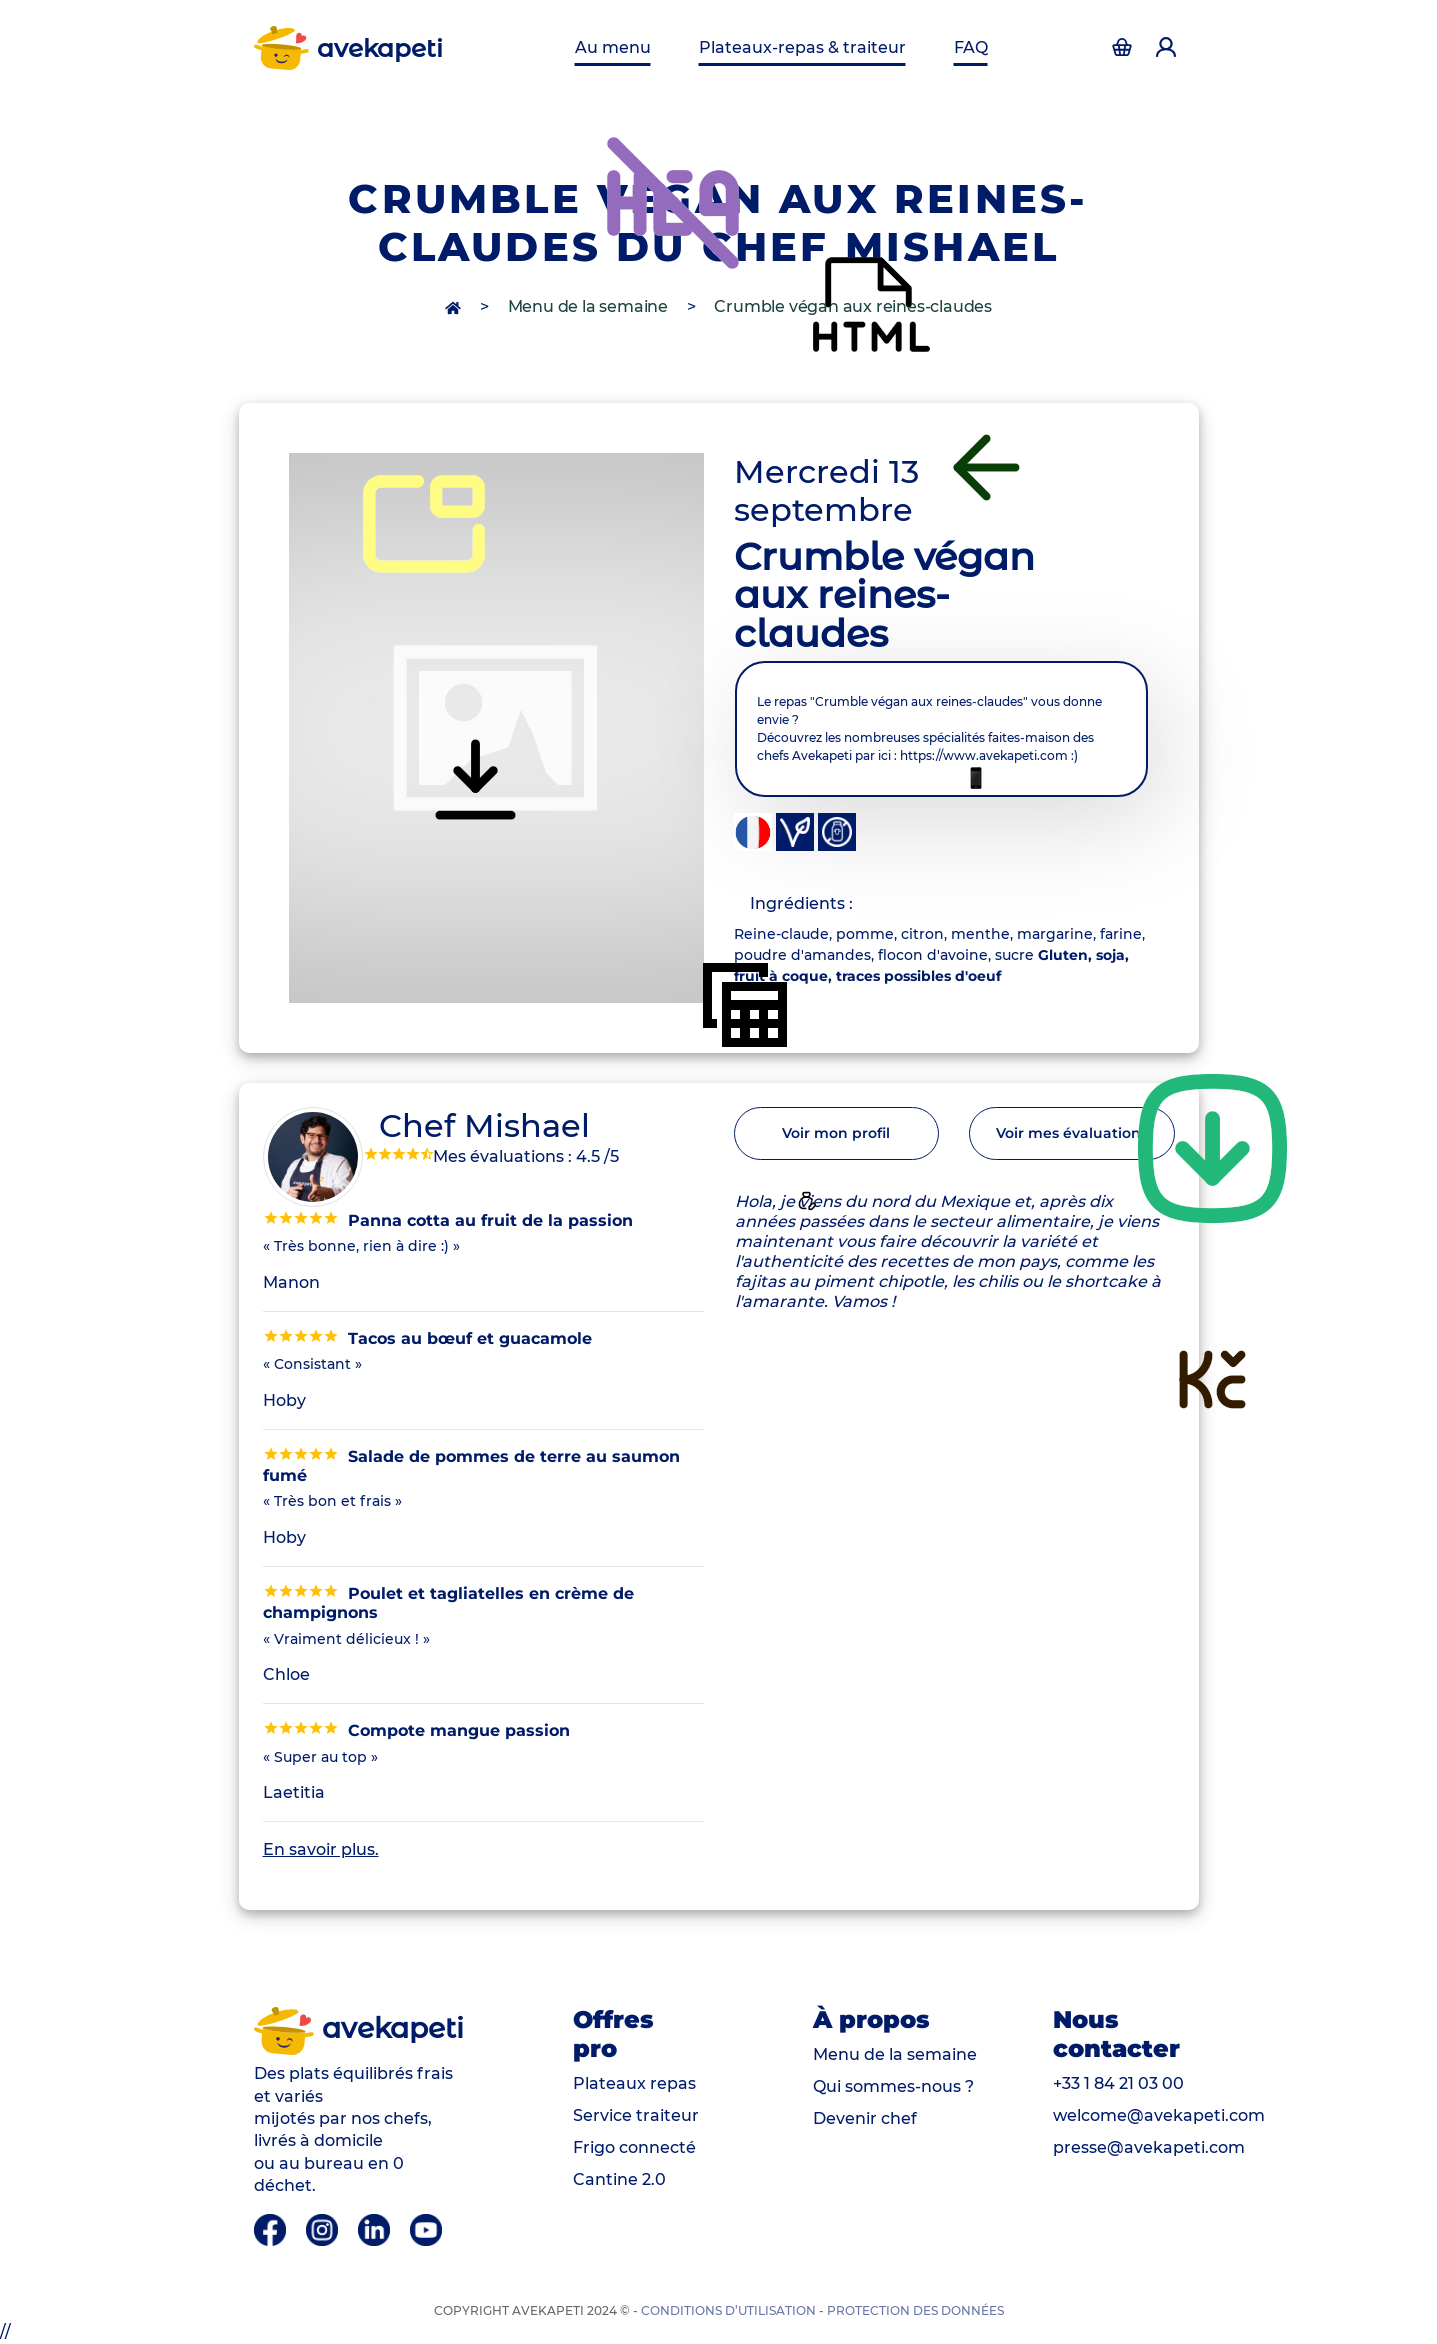  Describe the element at coordinates (976, 778) in the screenshot. I see `iPhone device icon` at that location.